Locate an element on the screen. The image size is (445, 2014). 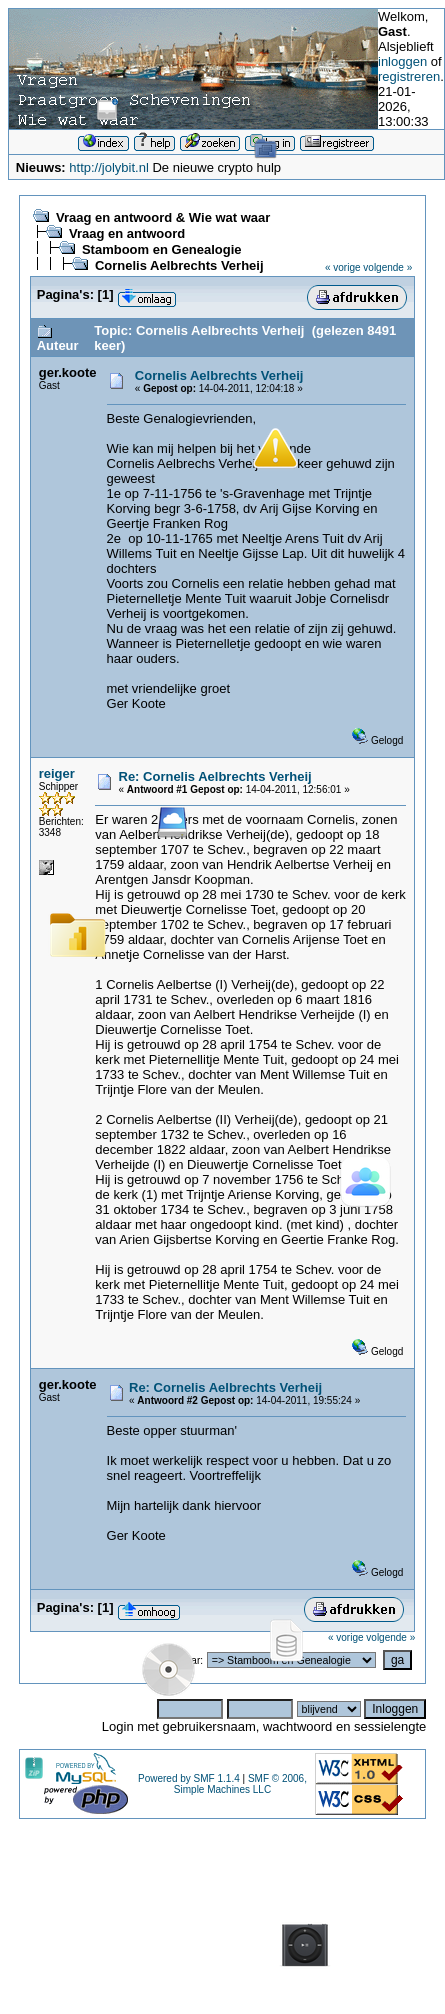
access media library content folder is located at coordinates (265, 148).